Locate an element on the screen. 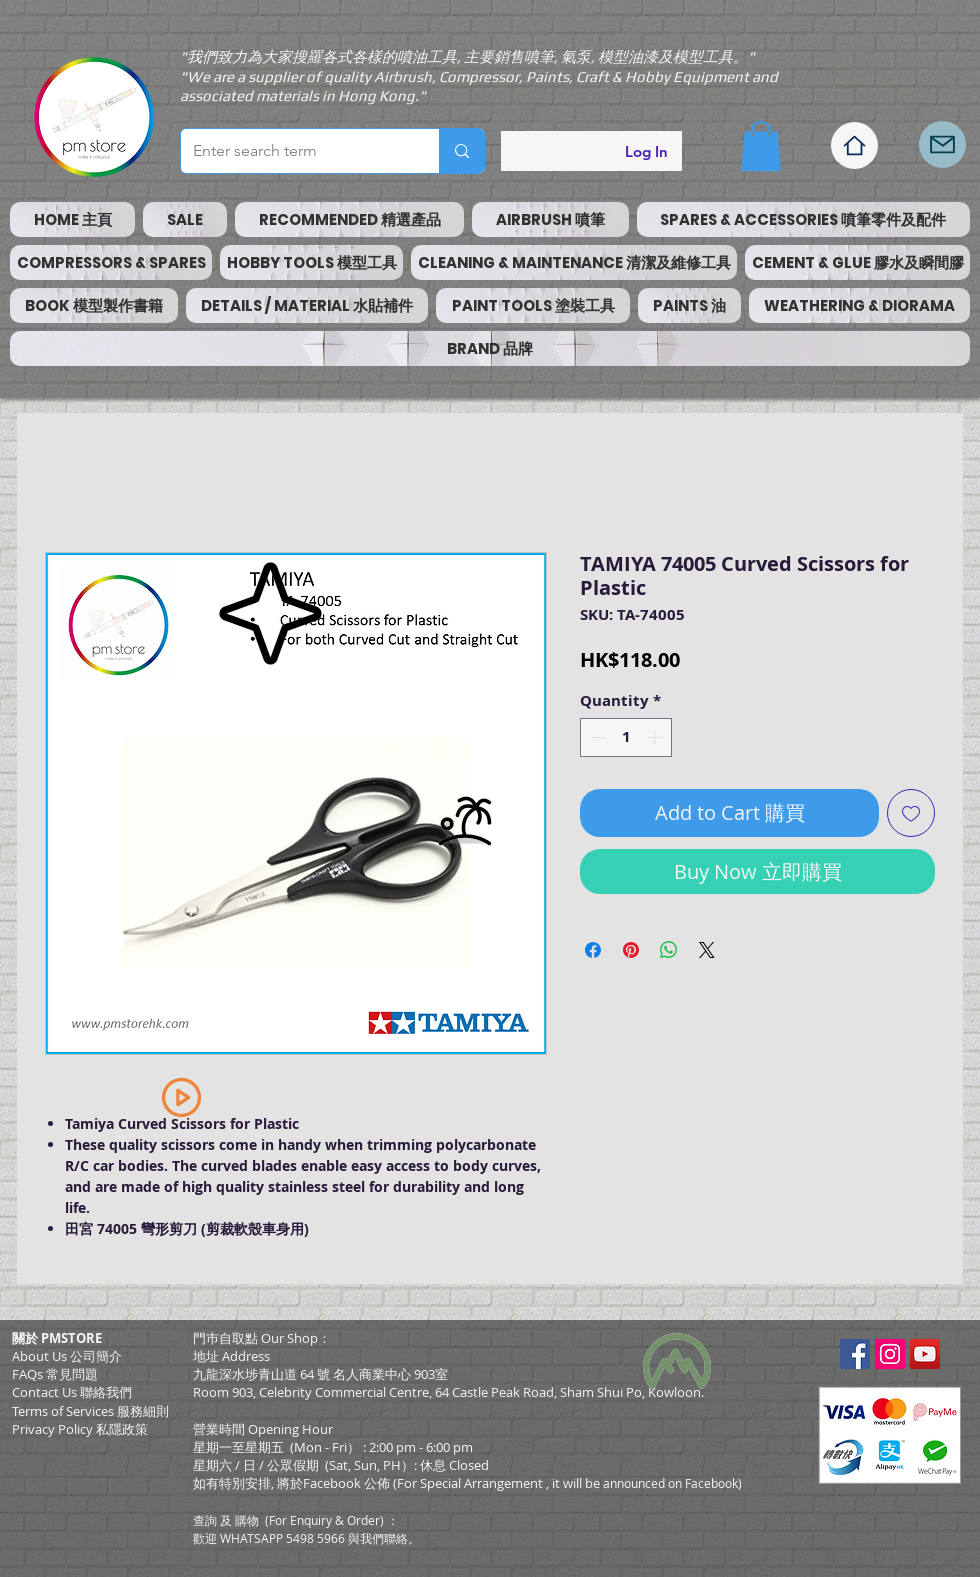 The height and width of the screenshot is (1577, 980). play video or audio content is located at coordinates (181, 1097).